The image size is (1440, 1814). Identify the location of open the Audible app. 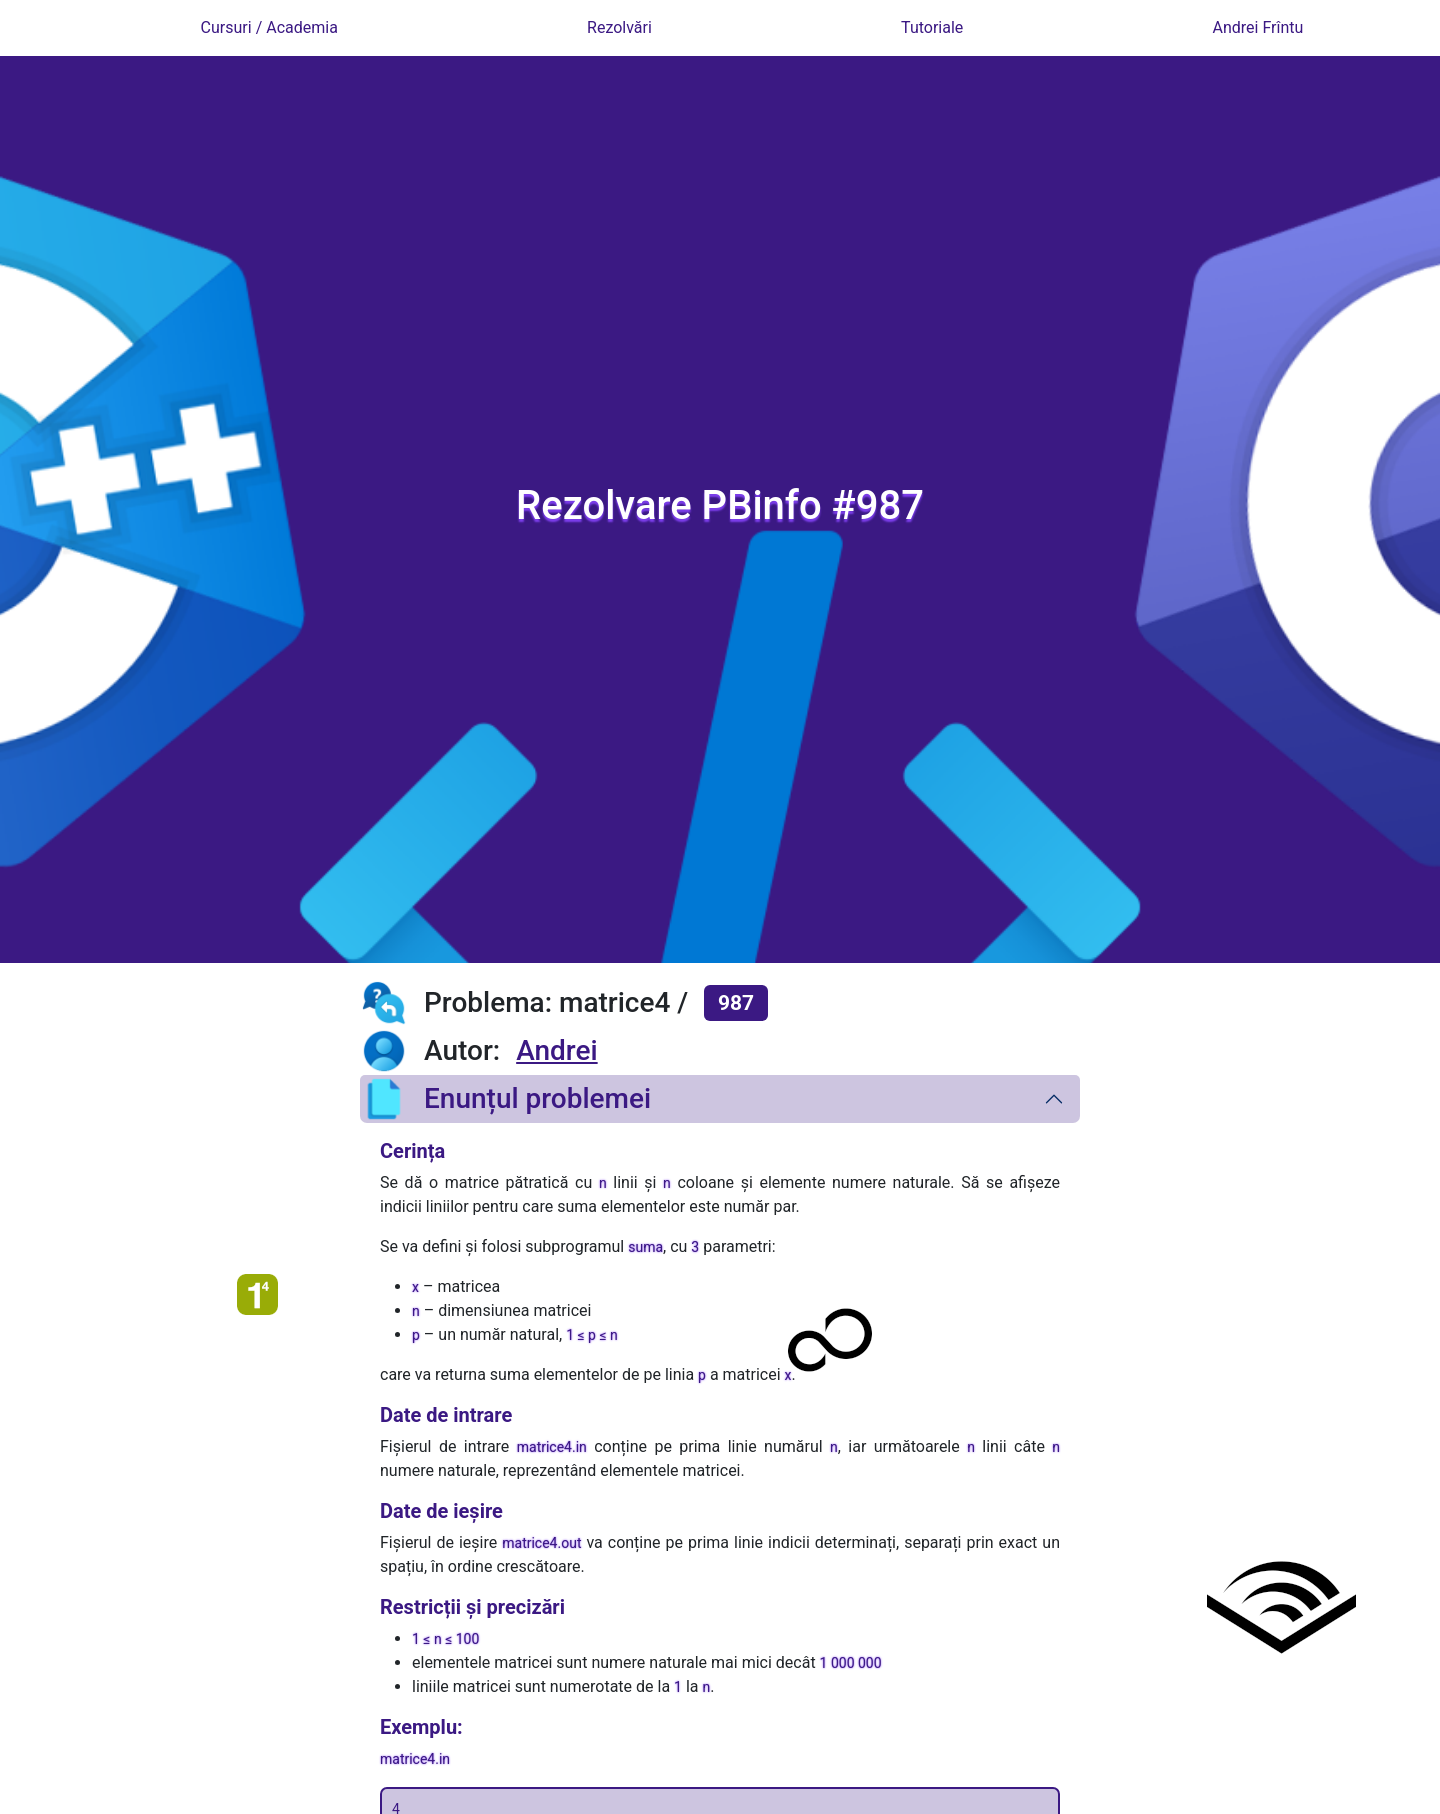
(1281, 1607).